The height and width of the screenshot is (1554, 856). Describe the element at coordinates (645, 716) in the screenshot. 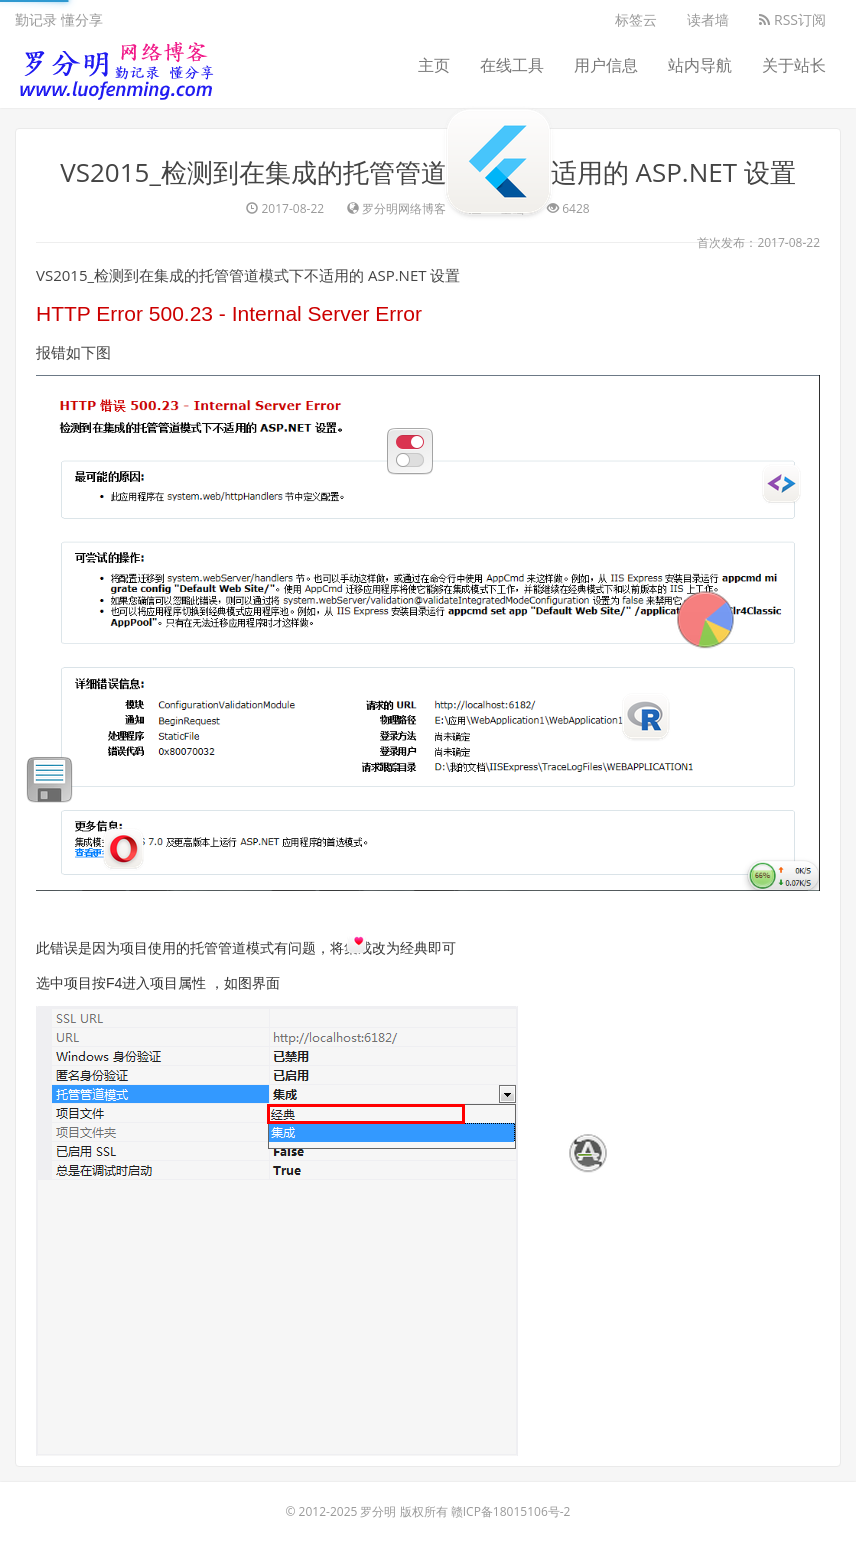

I see `open R statistical computing application` at that location.